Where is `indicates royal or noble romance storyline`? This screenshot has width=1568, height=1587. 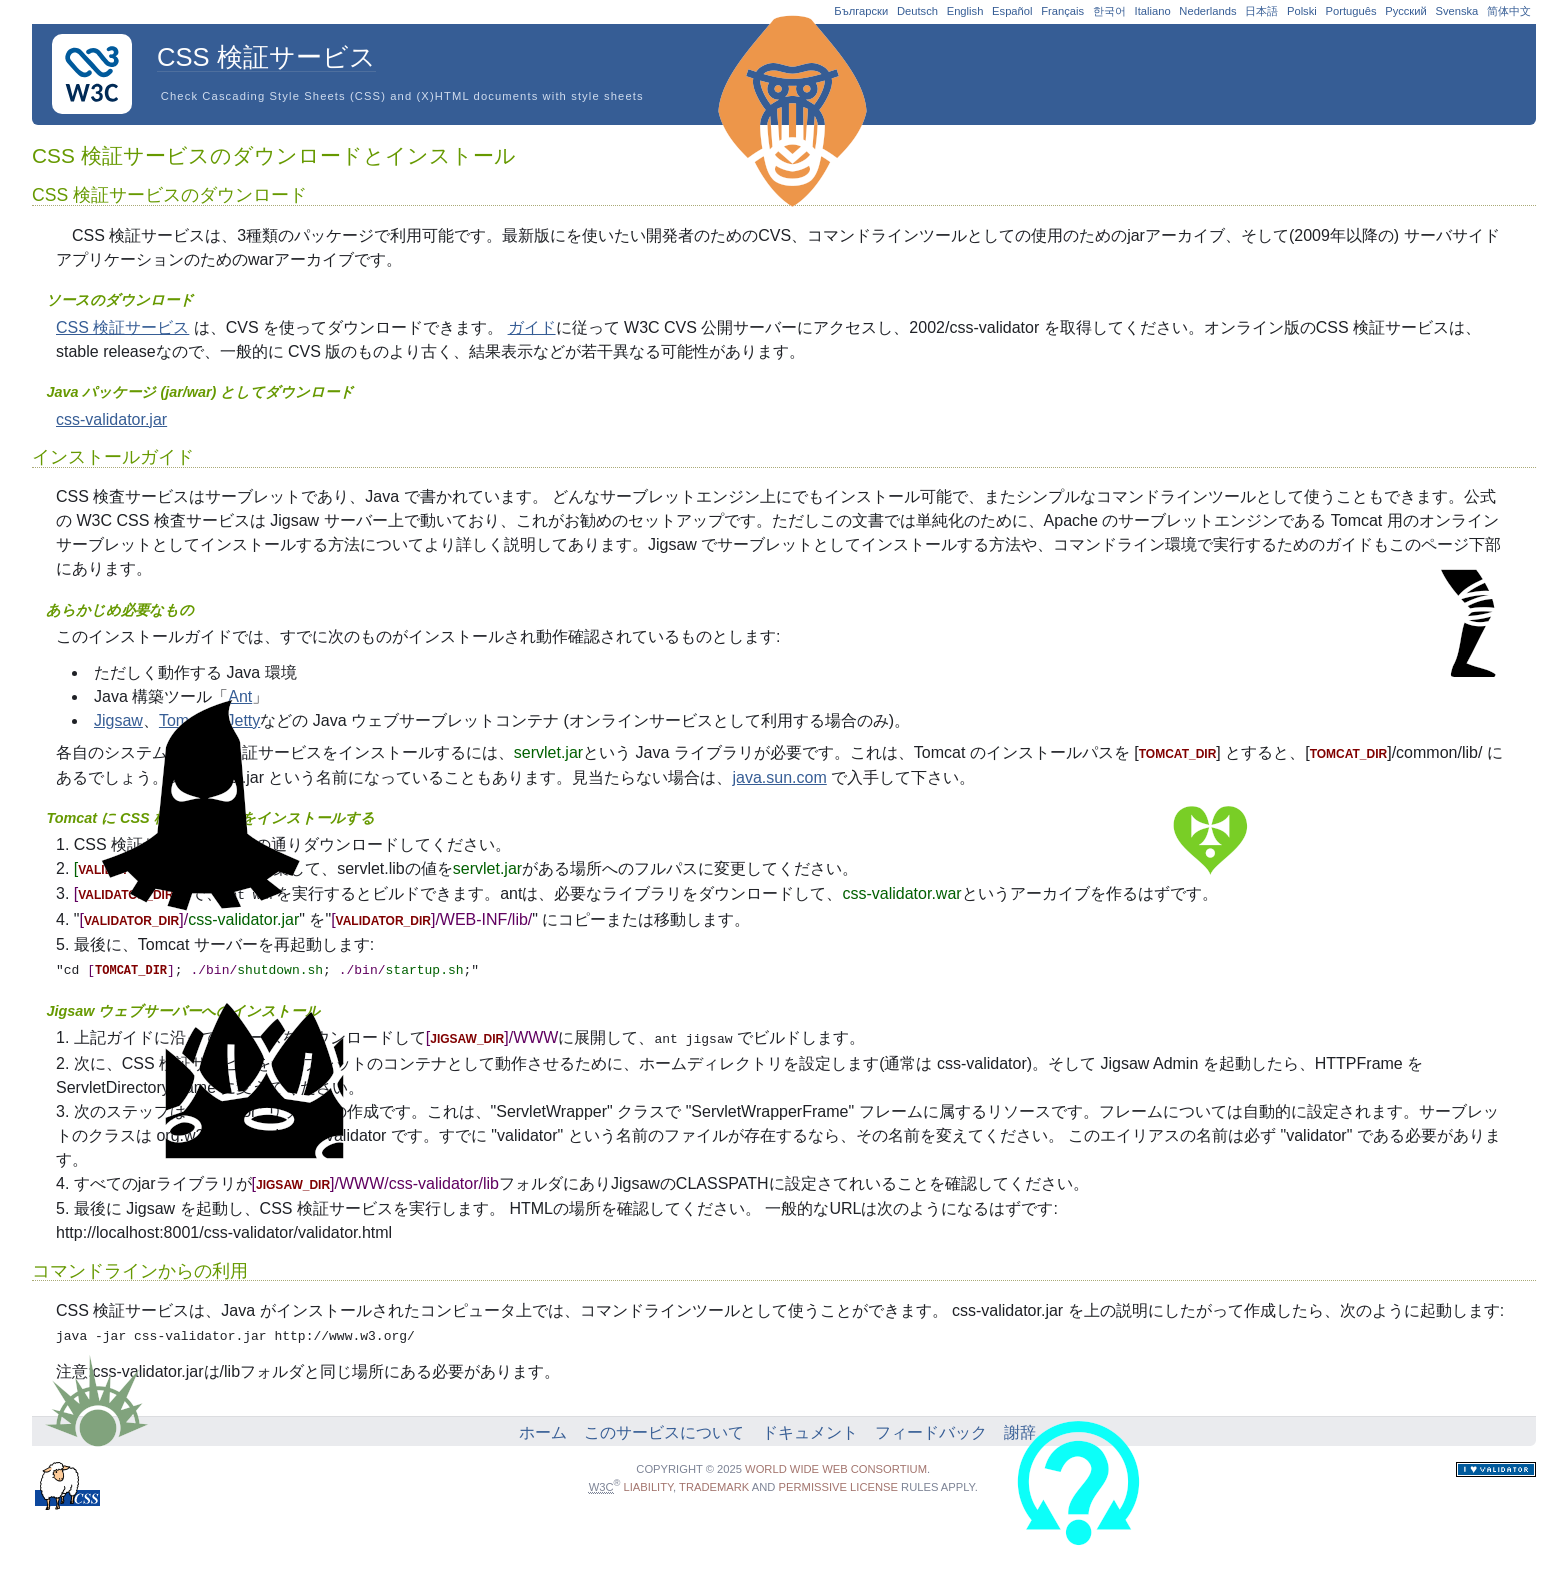 indicates royal or noble romance storyline is located at coordinates (1210, 840).